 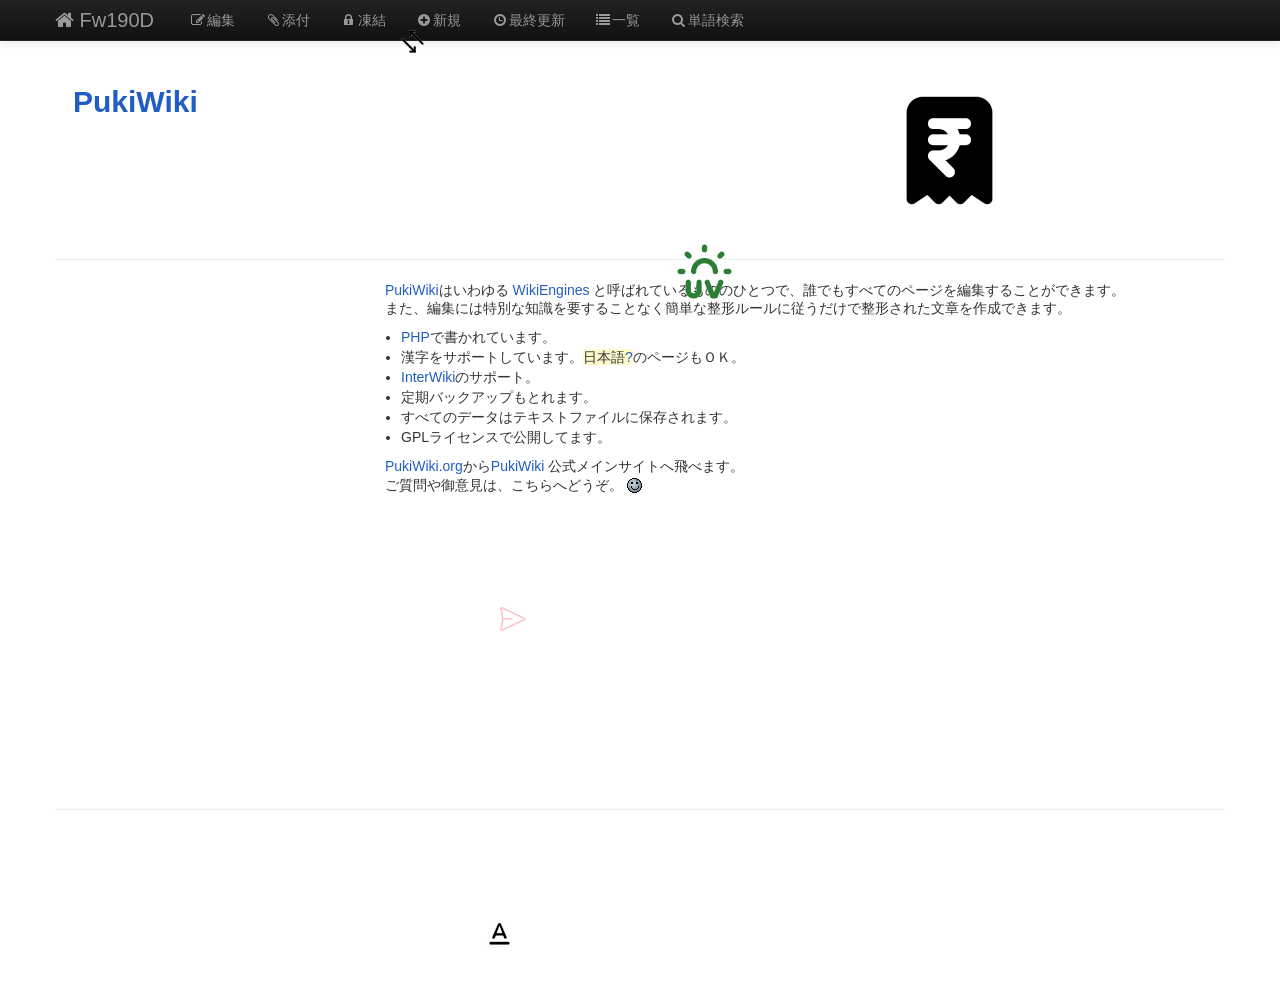 What do you see at coordinates (513, 619) in the screenshot?
I see `send a message or comment` at bounding box center [513, 619].